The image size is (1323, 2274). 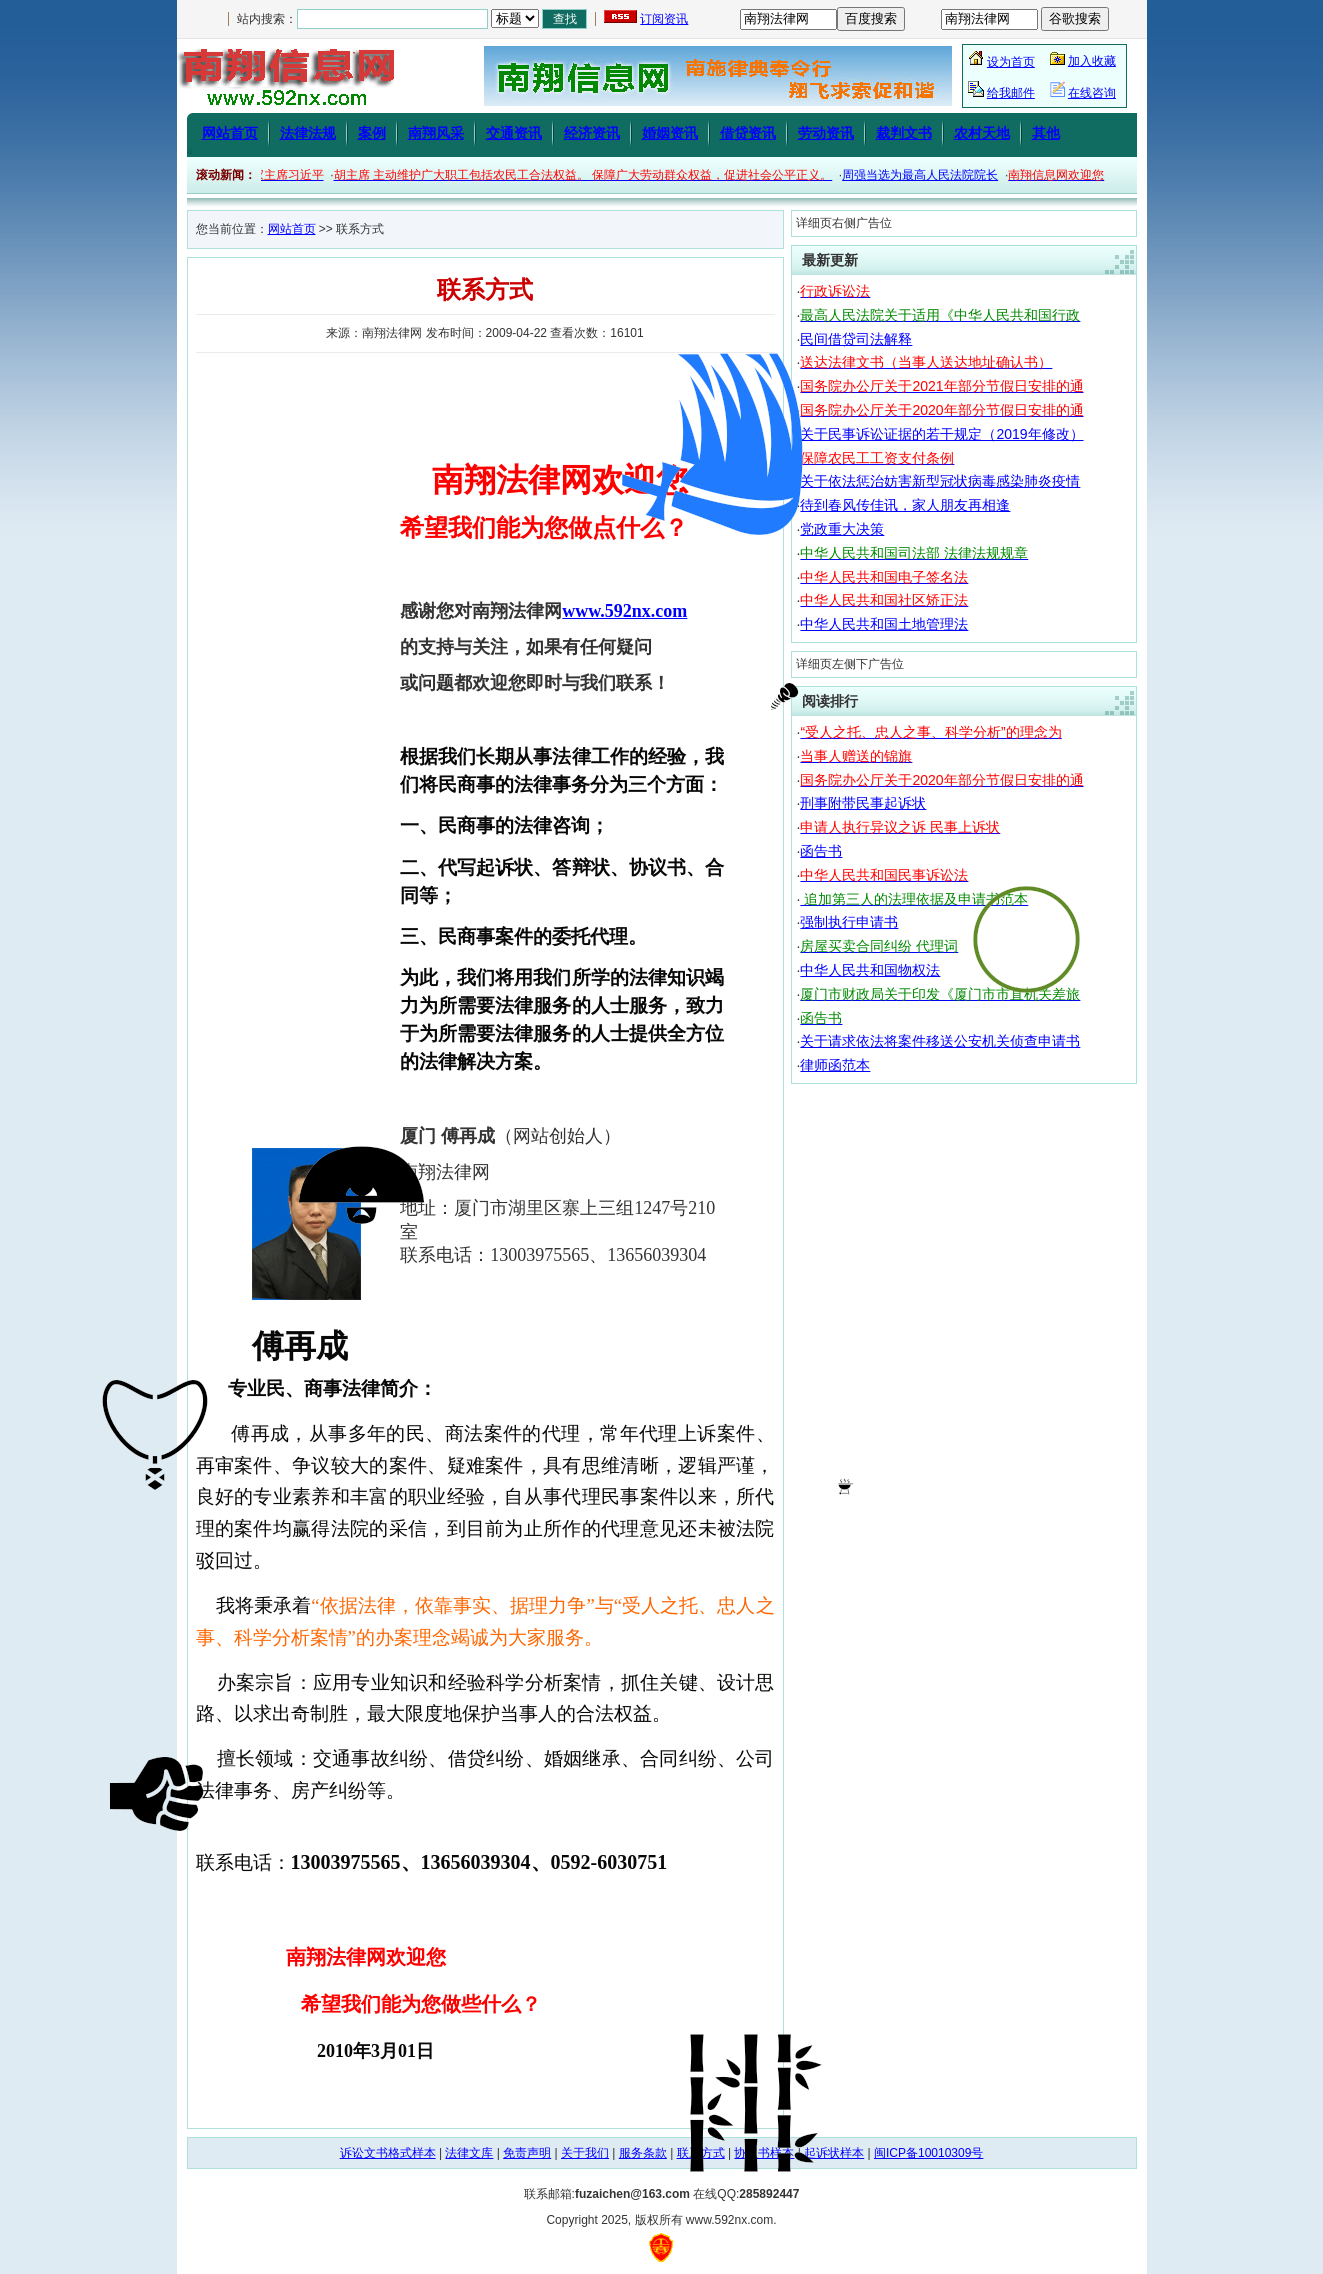 I want to click on bamboo plant icon for nature or zen-themed content, so click(x=751, y=2103).